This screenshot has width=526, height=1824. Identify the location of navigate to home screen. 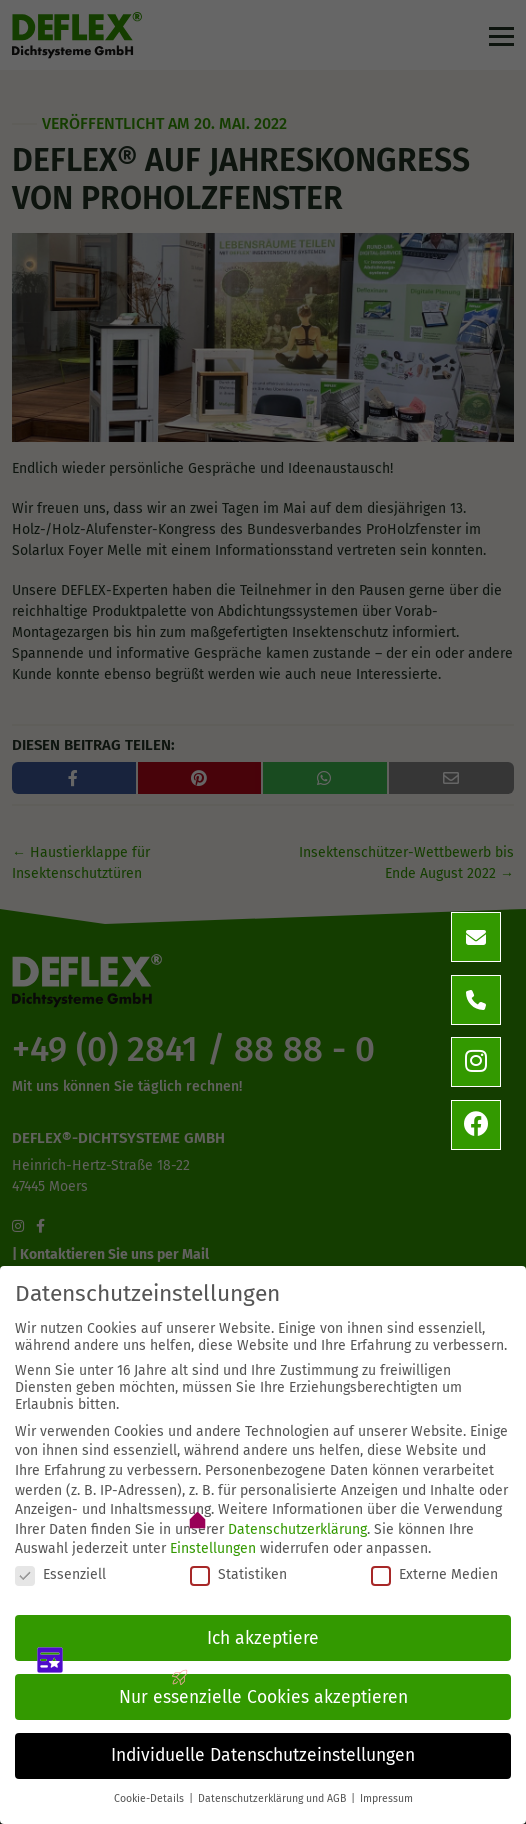
(197, 1520).